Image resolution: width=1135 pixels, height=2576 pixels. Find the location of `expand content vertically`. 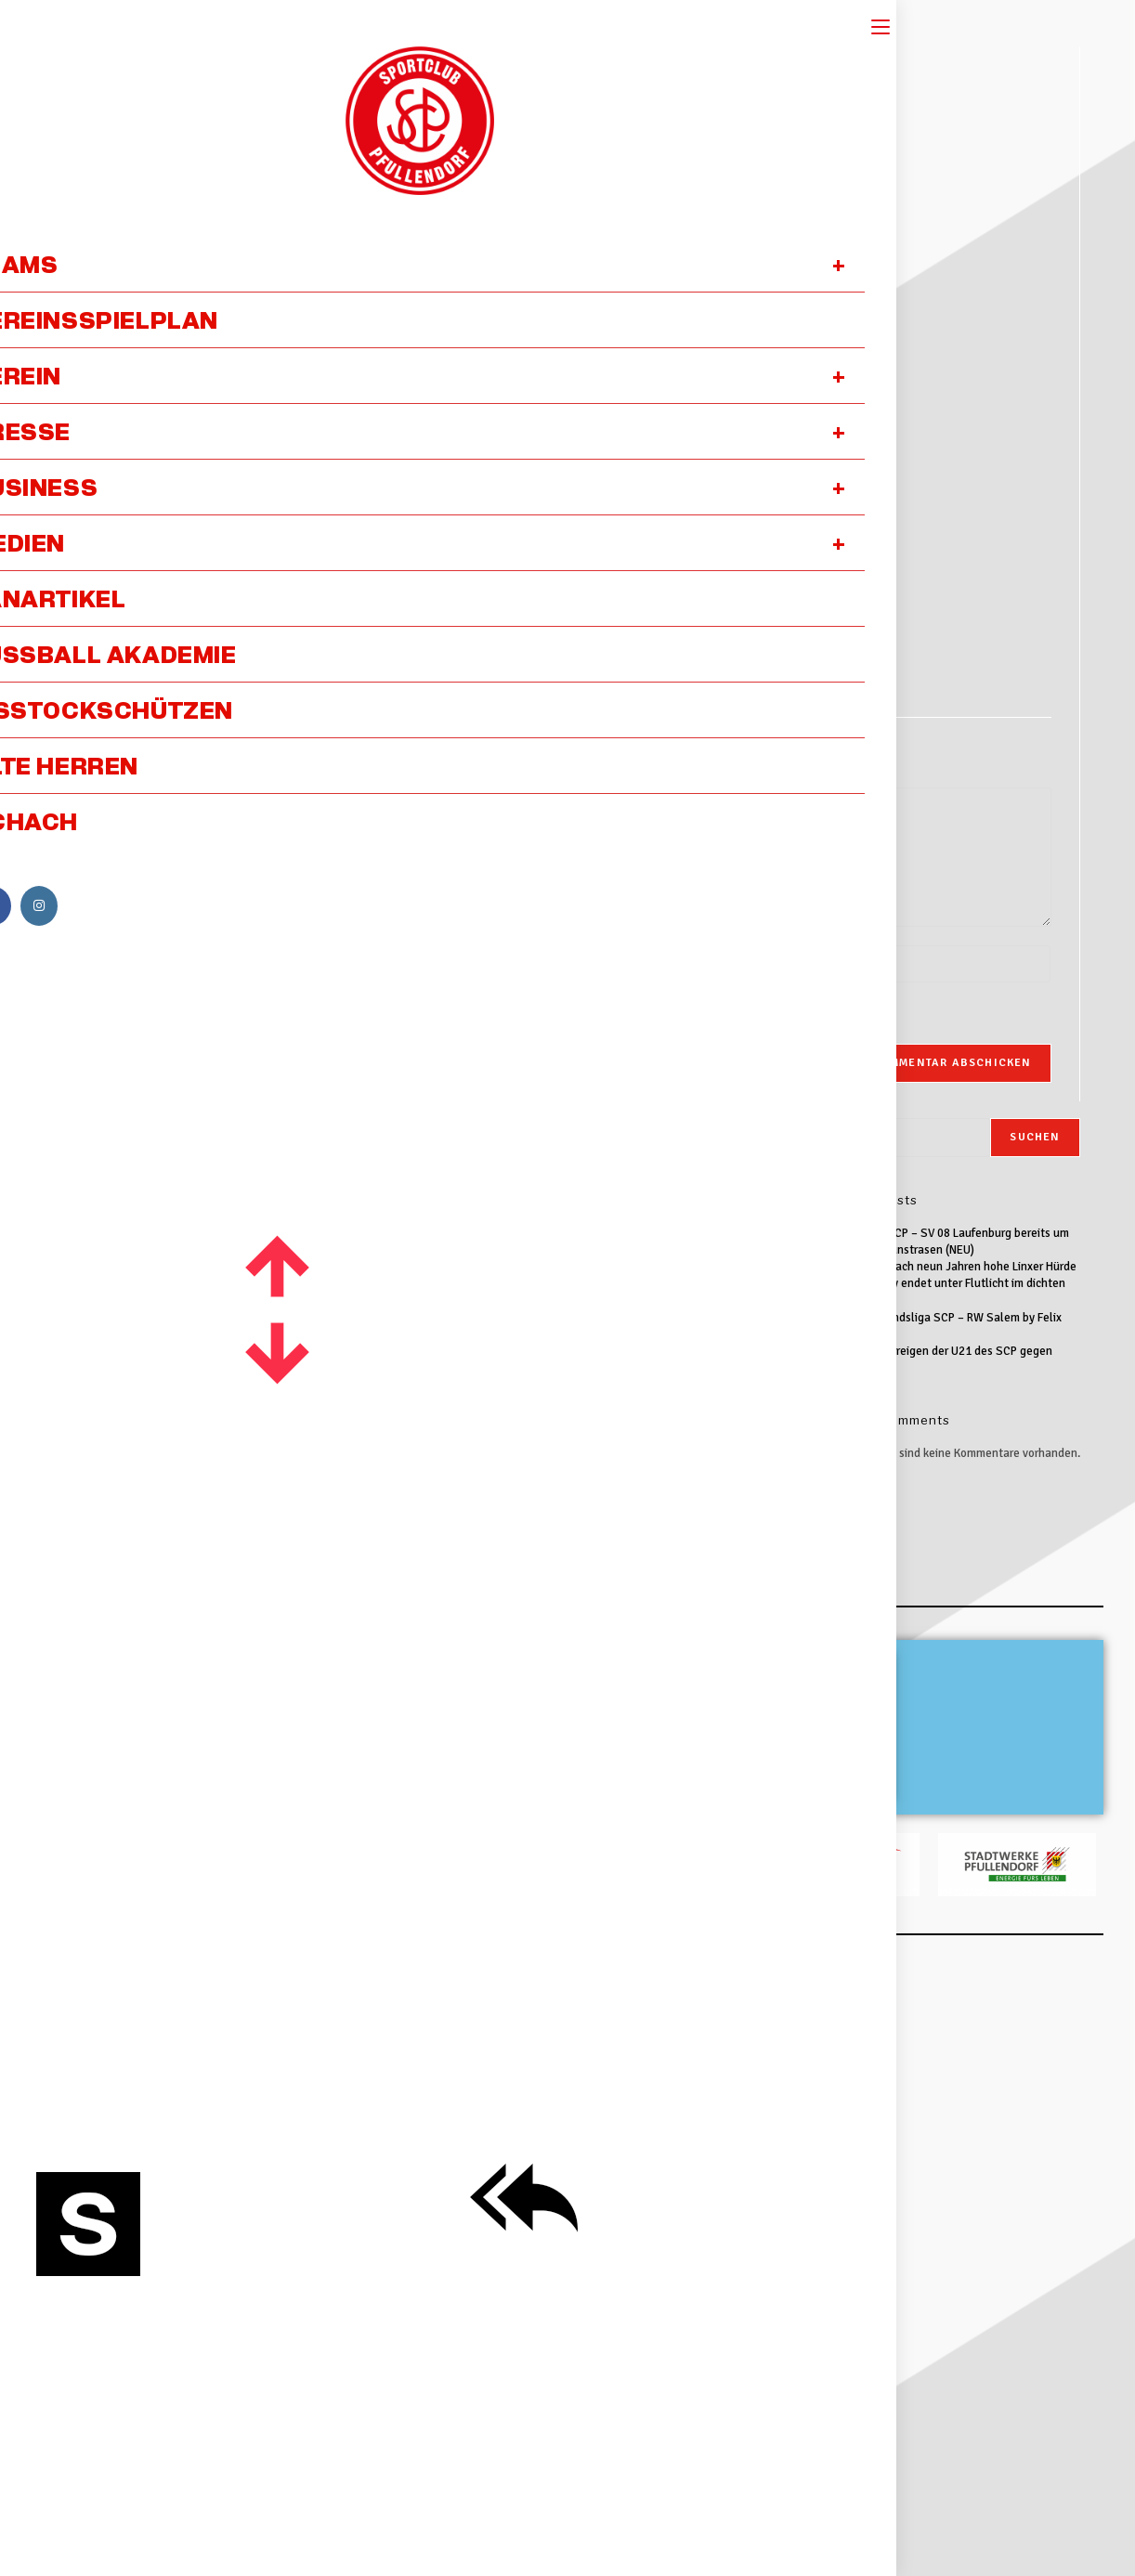

expand content vertically is located at coordinates (277, 1309).